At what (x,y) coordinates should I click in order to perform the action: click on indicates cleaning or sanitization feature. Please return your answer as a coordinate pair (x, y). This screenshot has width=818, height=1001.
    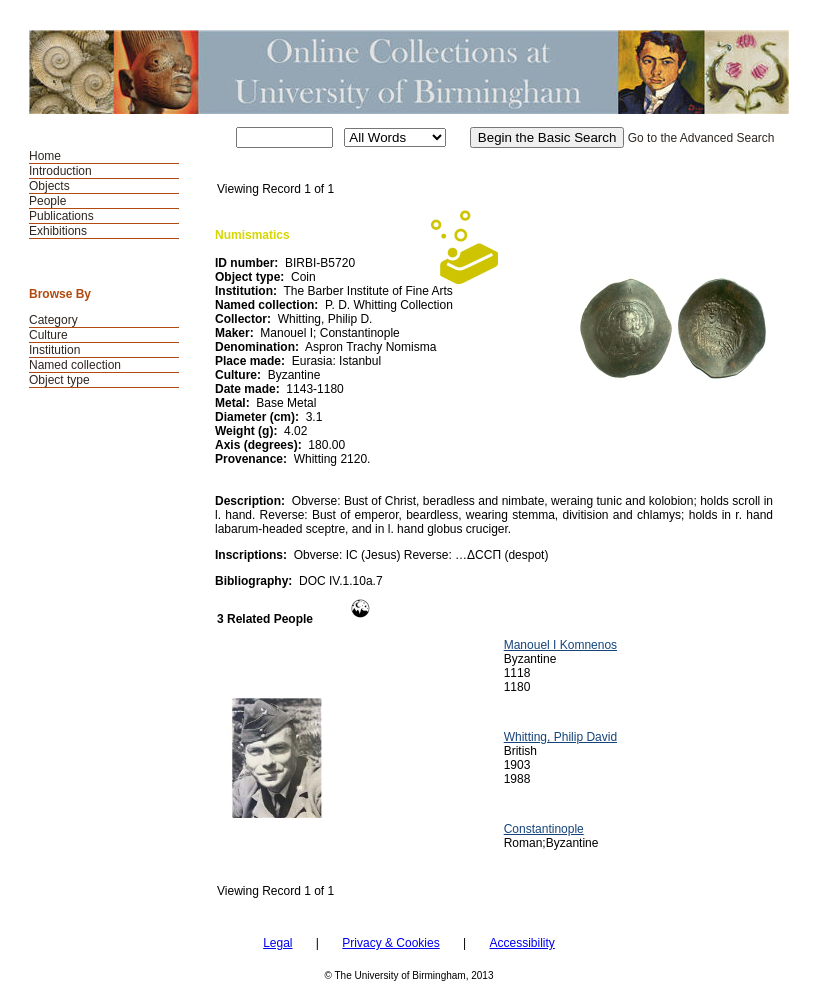
    Looking at the image, I should click on (466, 248).